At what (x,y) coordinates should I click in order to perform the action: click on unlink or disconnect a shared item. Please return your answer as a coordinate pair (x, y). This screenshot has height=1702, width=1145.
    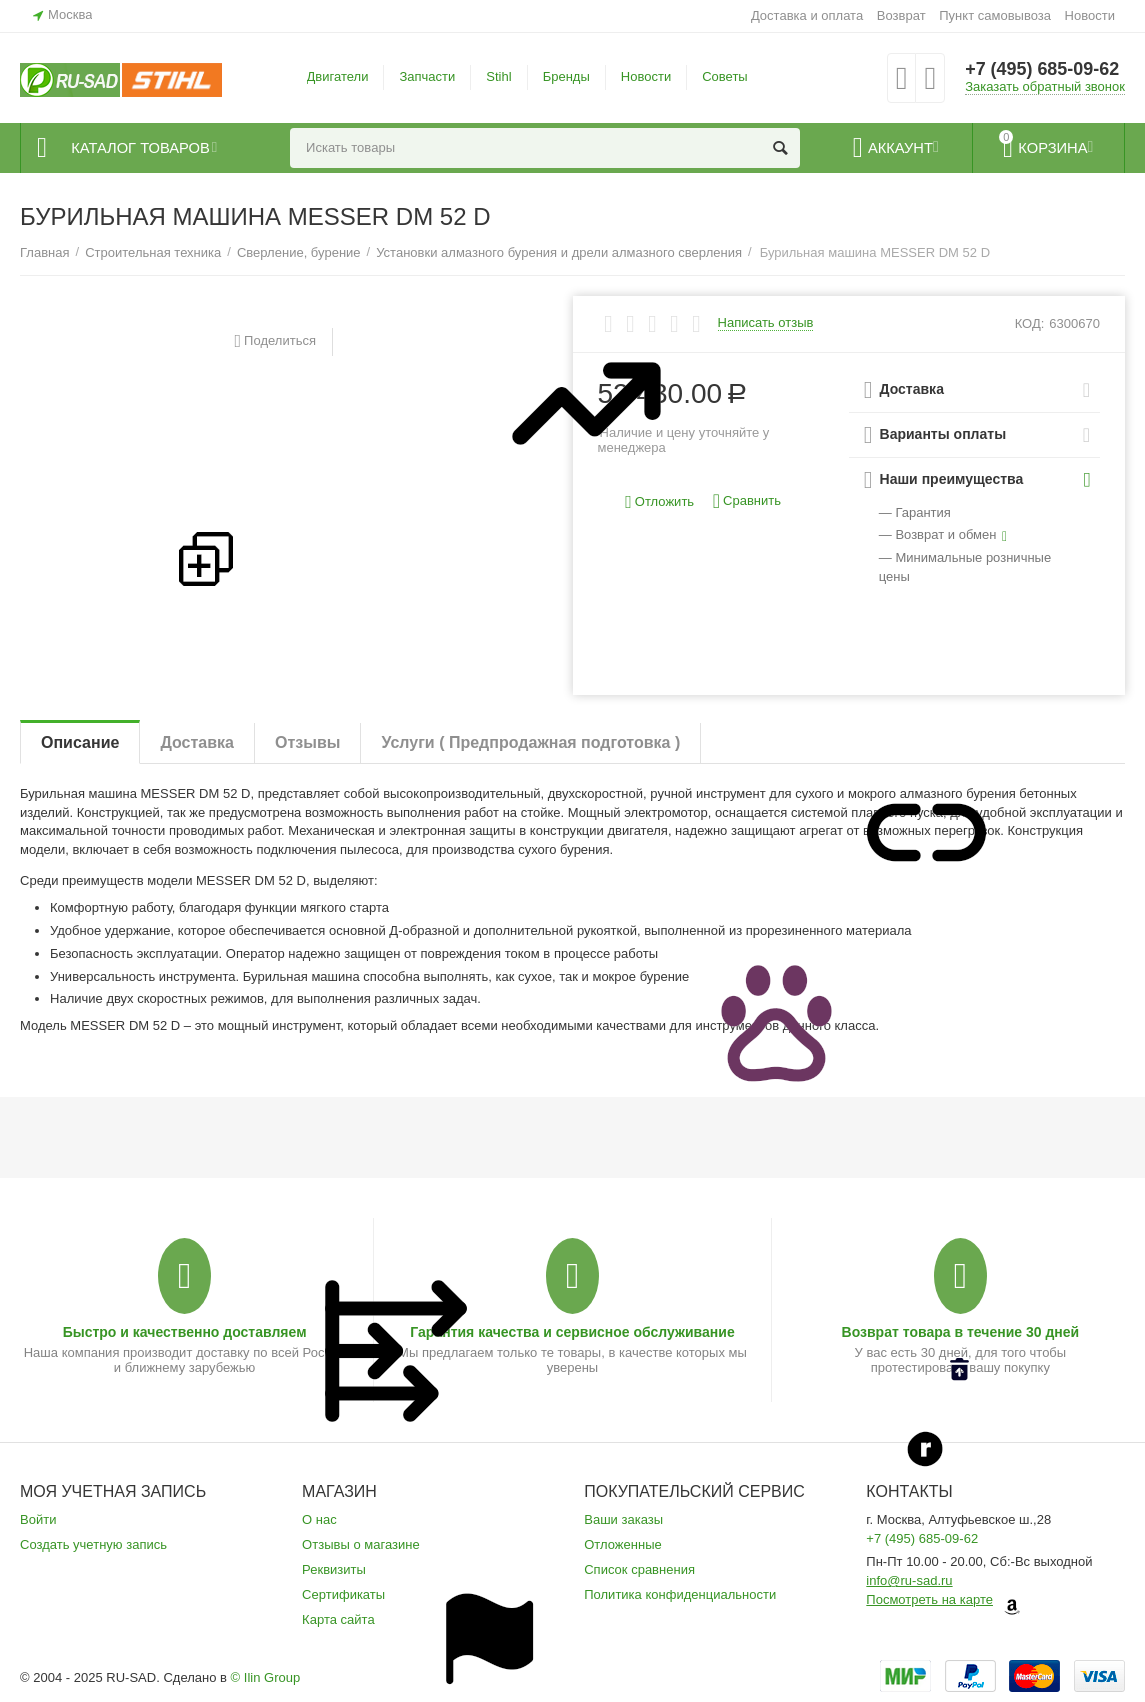
    Looking at the image, I should click on (926, 832).